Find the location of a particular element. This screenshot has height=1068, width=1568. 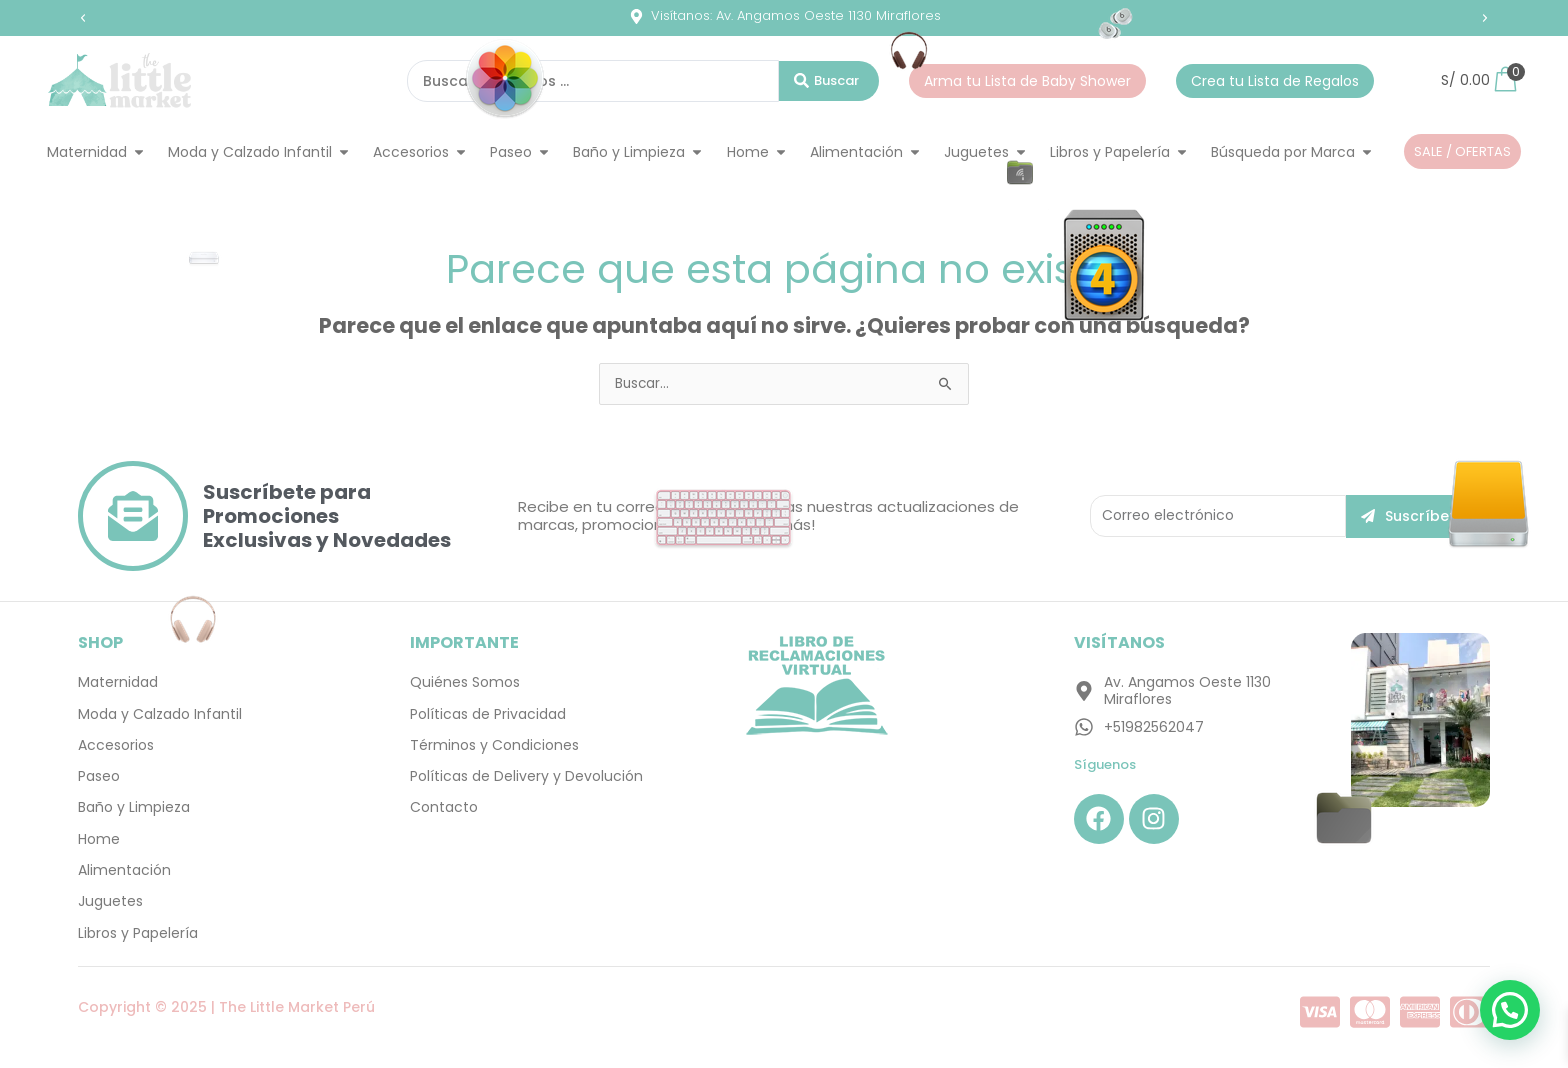

access airport extreme router settings is located at coordinates (204, 255).